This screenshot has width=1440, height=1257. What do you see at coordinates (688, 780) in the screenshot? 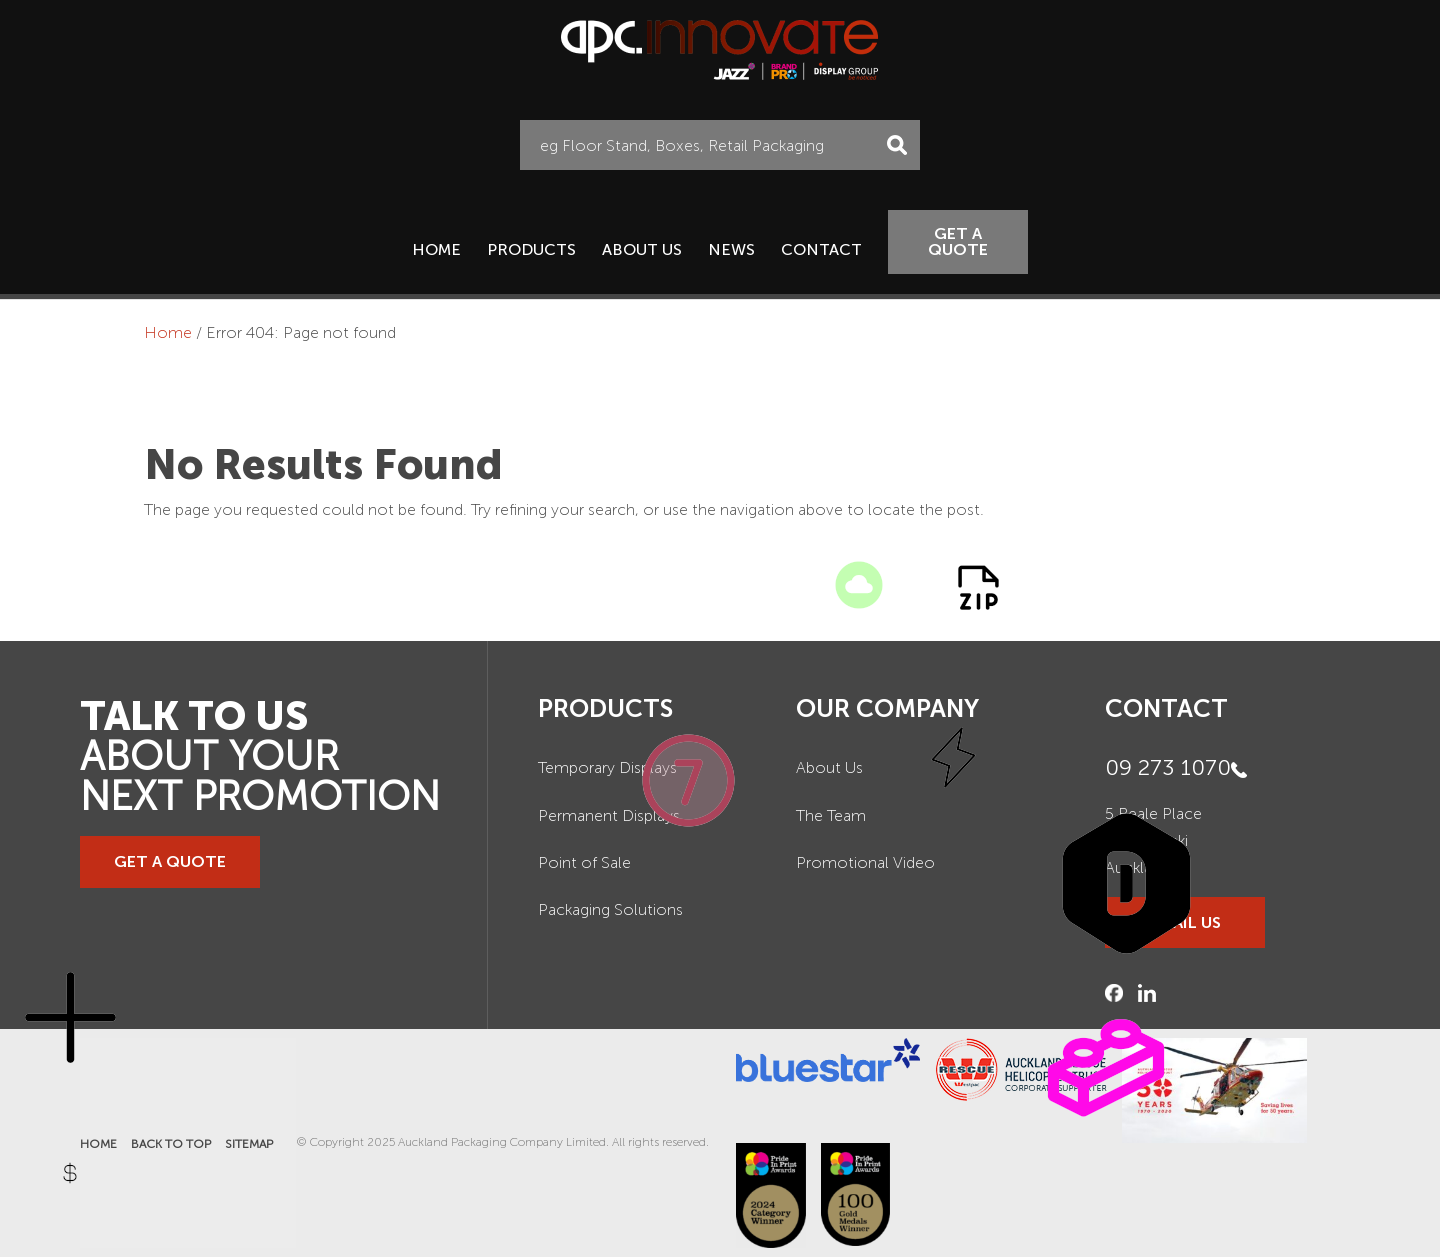
I see `indicates step seven in a numbered process` at bounding box center [688, 780].